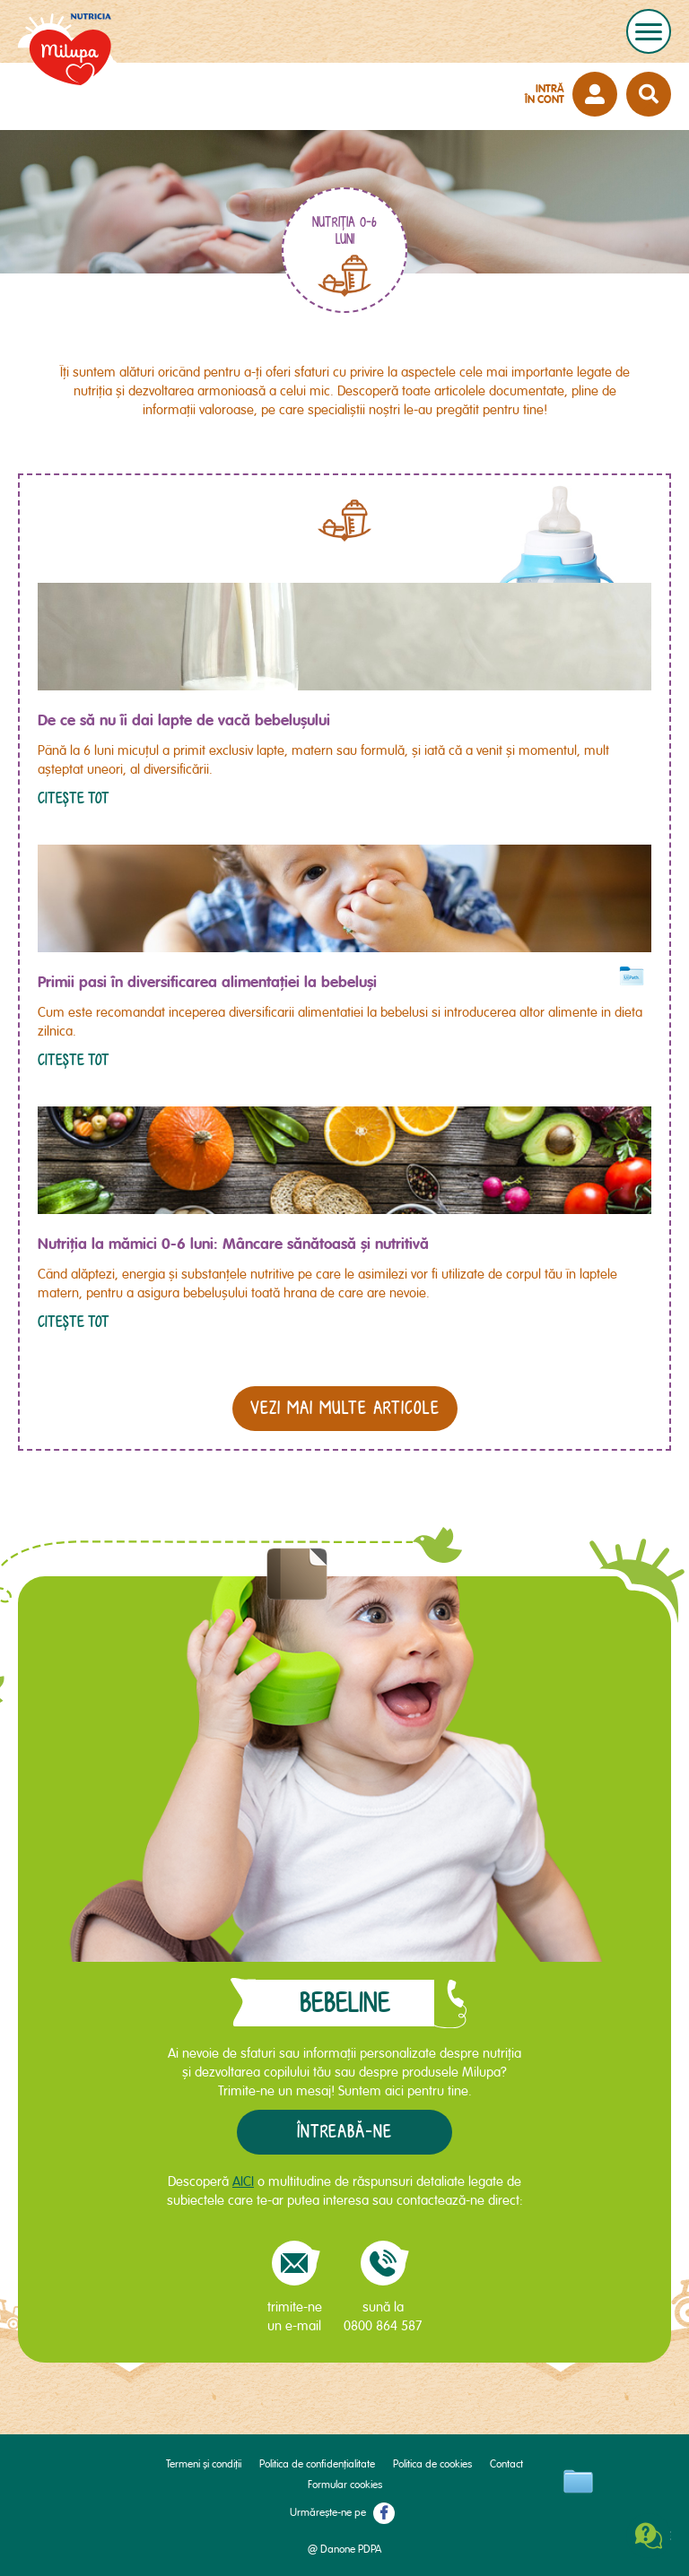  What do you see at coordinates (297, 1572) in the screenshot?
I see `change desktop wallpaper settings` at bounding box center [297, 1572].